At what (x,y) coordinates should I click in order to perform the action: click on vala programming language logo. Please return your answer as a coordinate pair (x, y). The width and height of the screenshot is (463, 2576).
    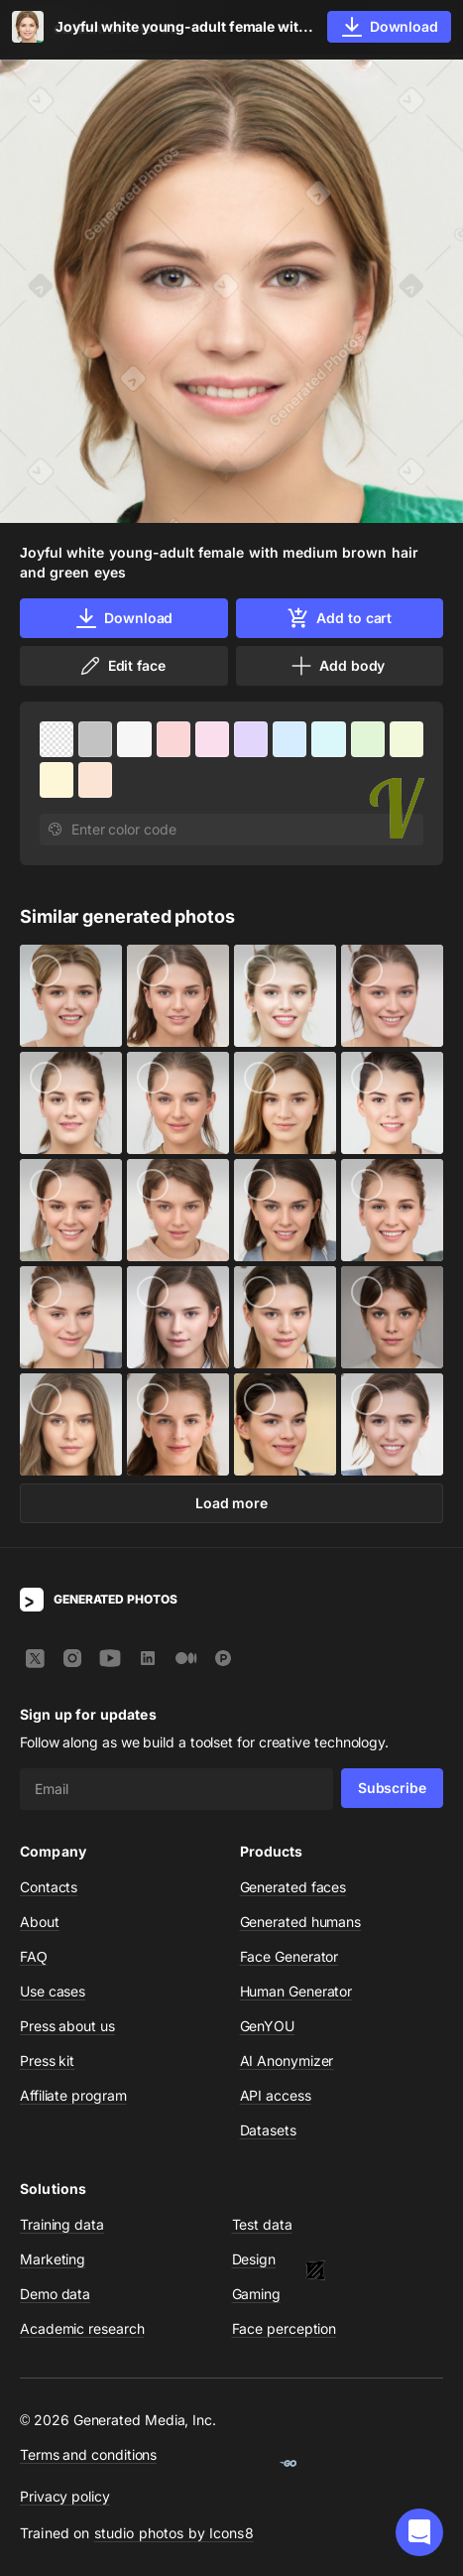
    Looking at the image, I should click on (397, 808).